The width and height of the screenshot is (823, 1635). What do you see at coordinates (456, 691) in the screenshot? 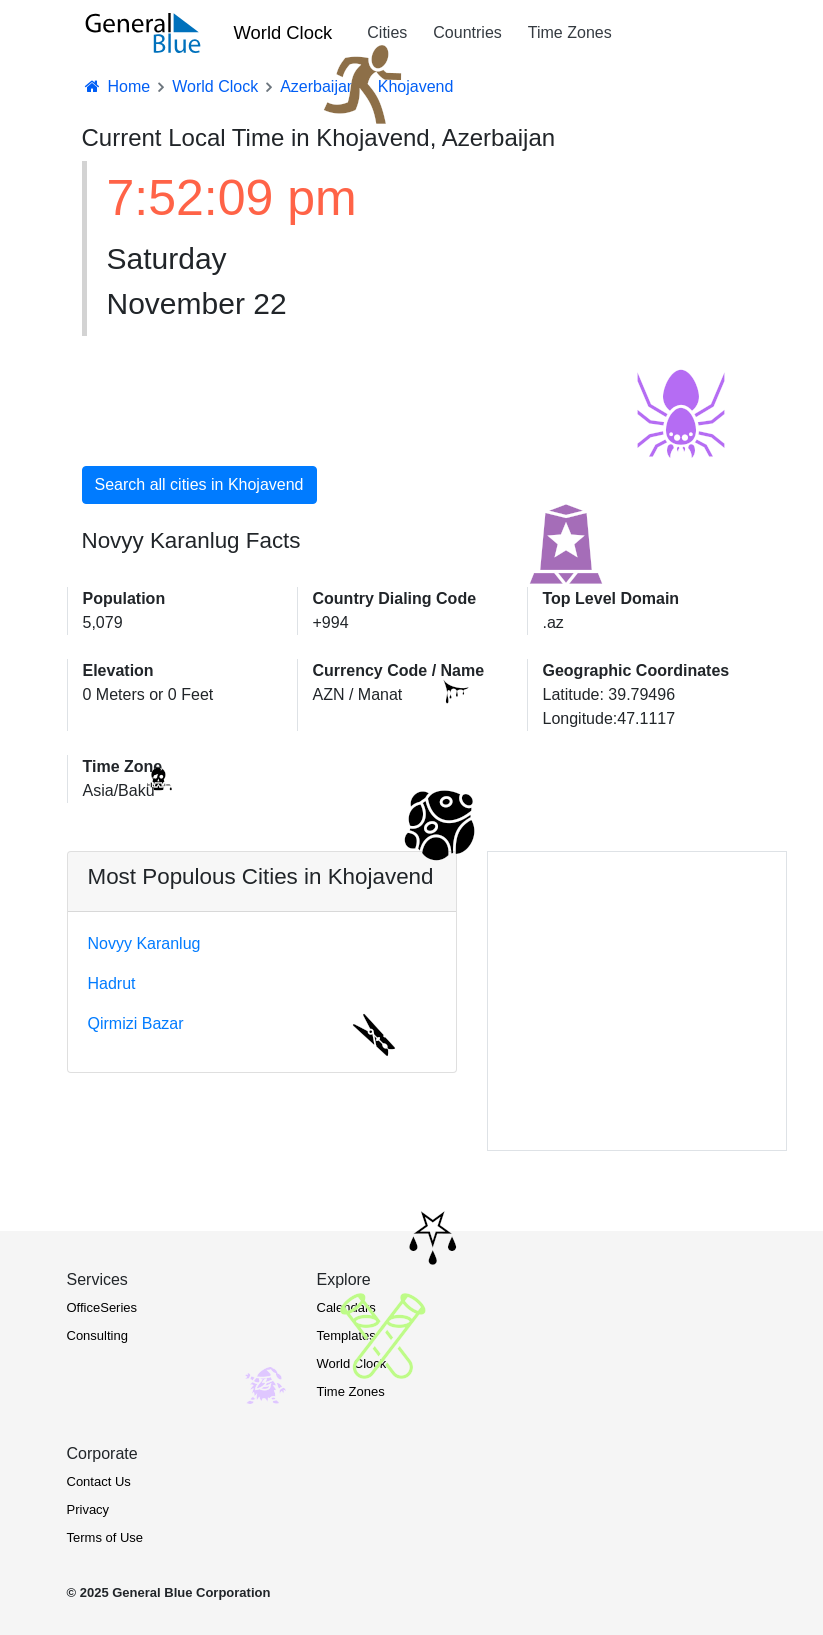
I see `indicates bleeding or wound status effect in a game` at bounding box center [456, 691].